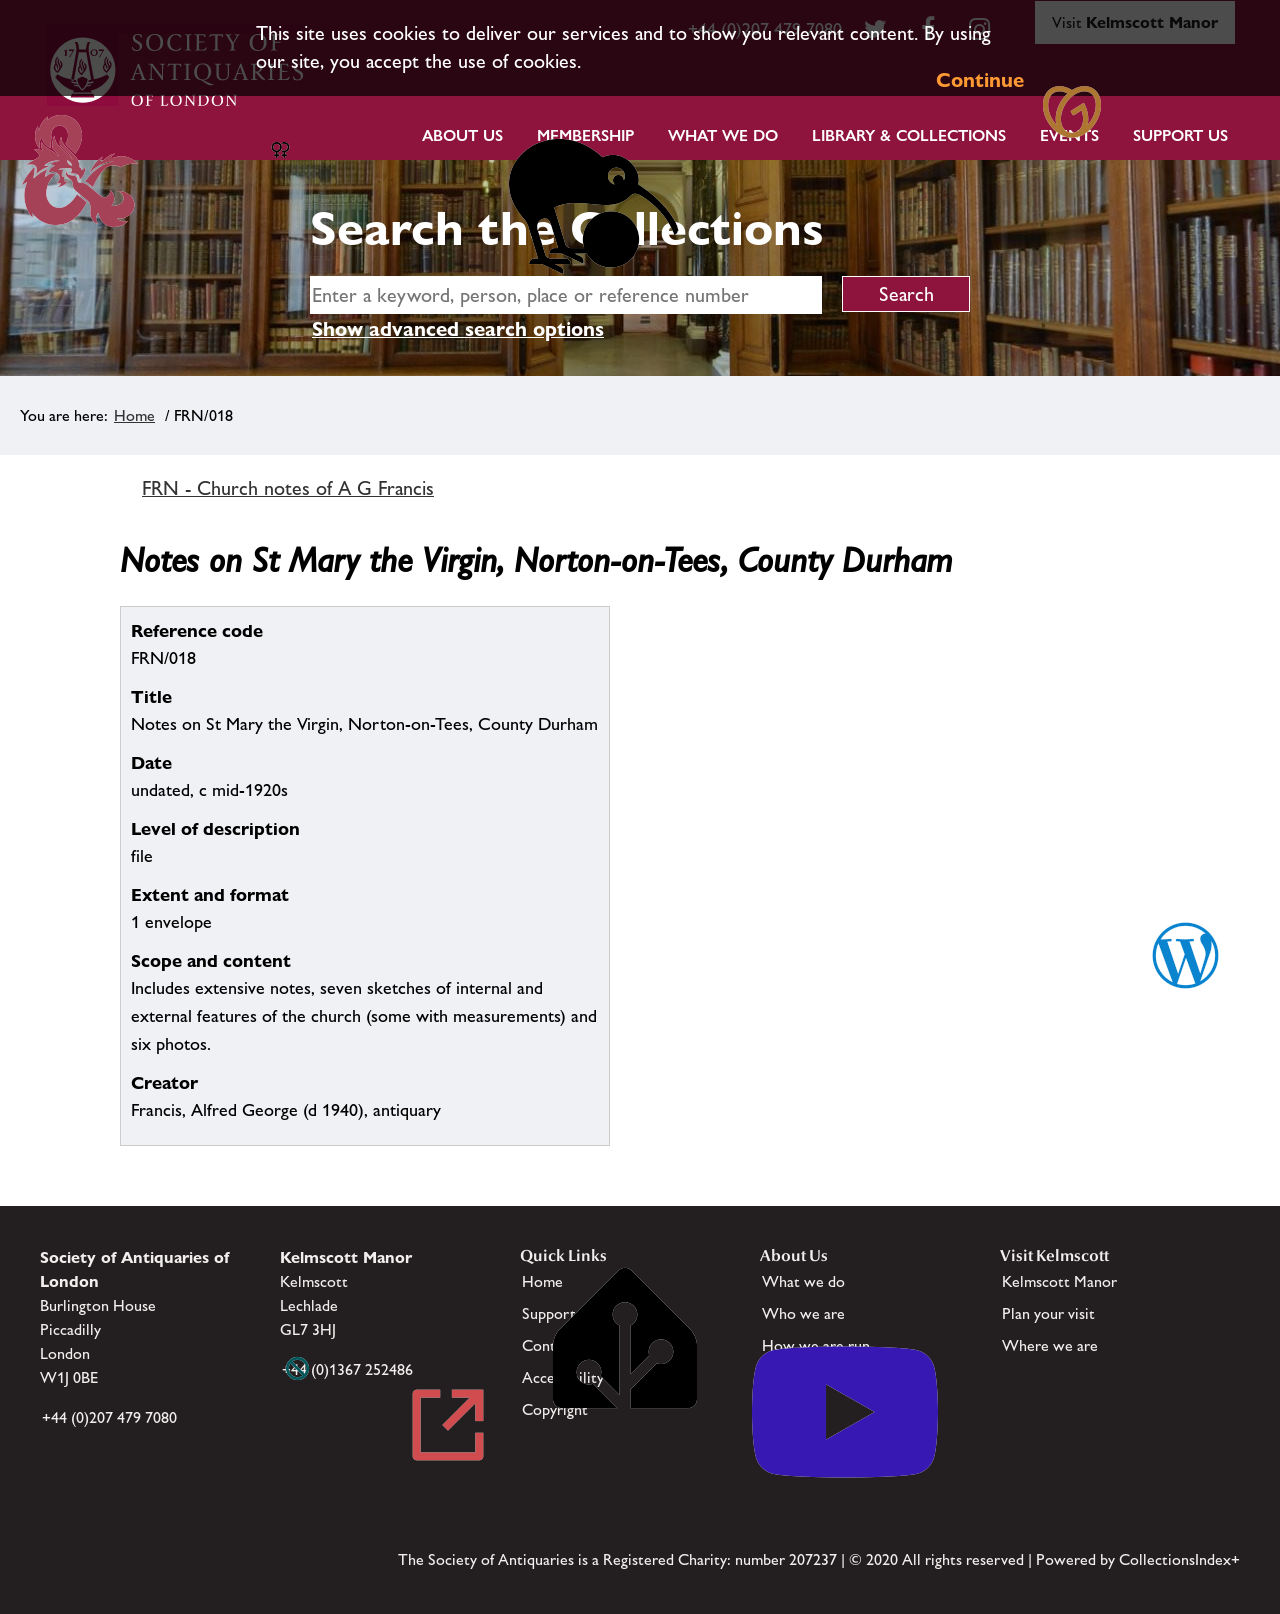  I want to click on open YouTube app, so click(845, 1412).